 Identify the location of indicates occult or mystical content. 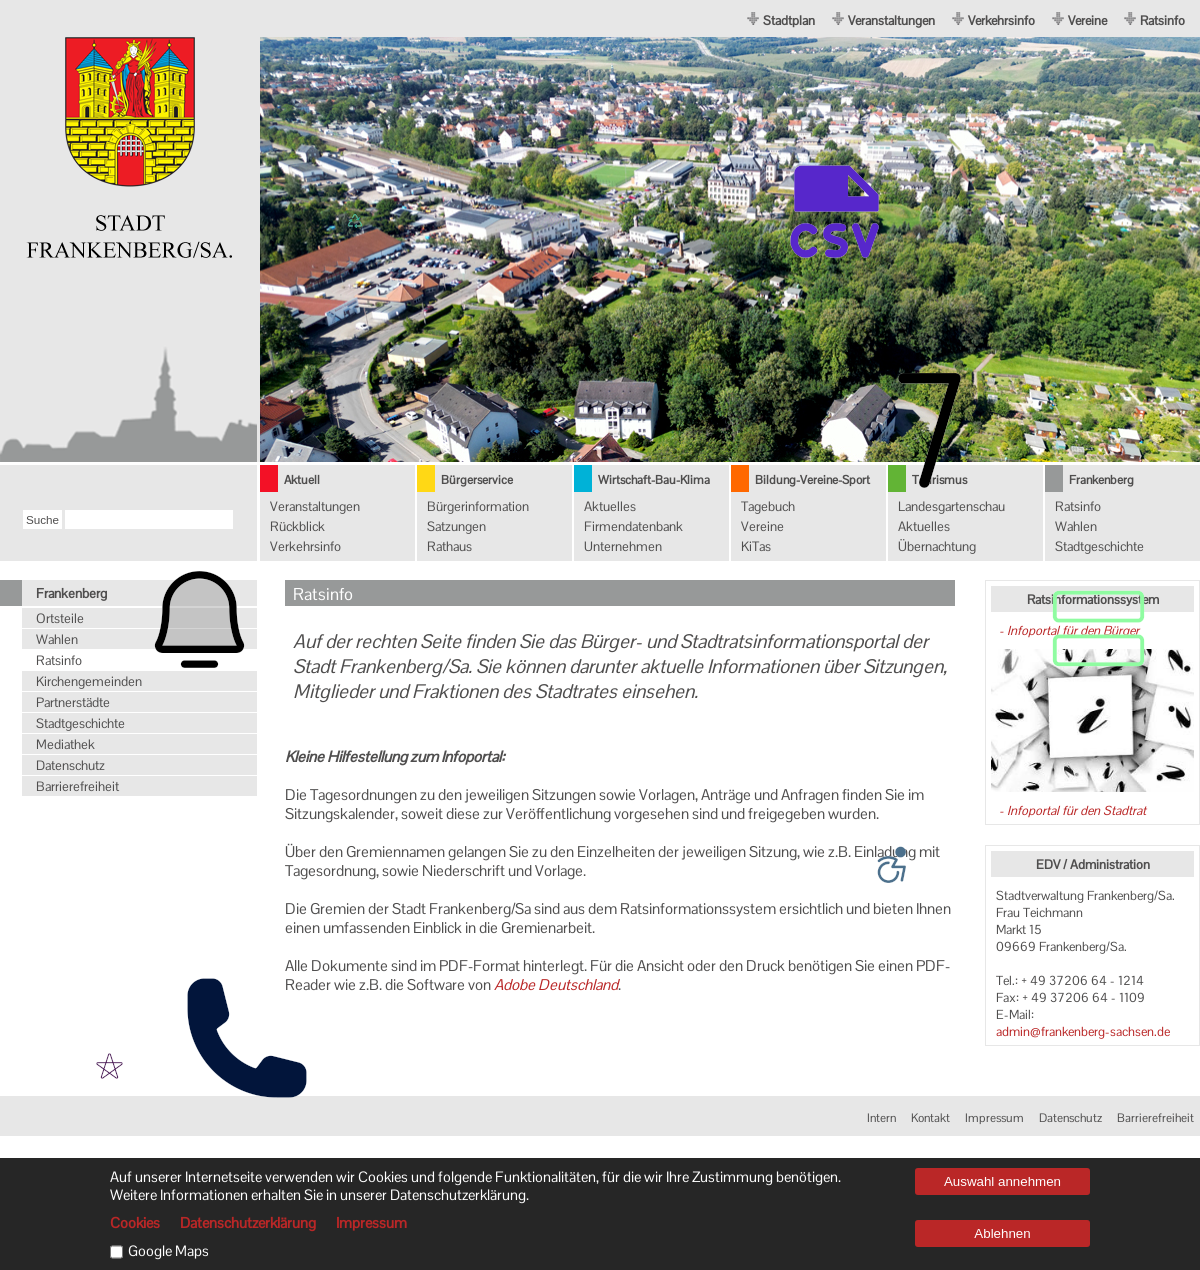
(109, 1067).